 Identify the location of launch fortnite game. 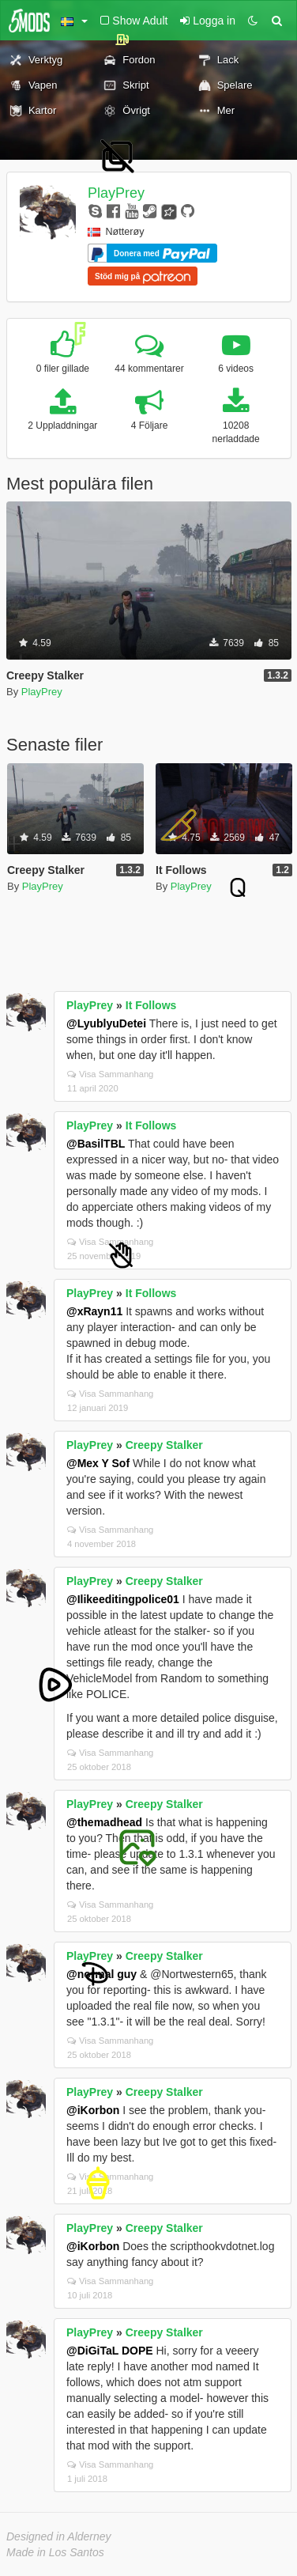
(81, 334).